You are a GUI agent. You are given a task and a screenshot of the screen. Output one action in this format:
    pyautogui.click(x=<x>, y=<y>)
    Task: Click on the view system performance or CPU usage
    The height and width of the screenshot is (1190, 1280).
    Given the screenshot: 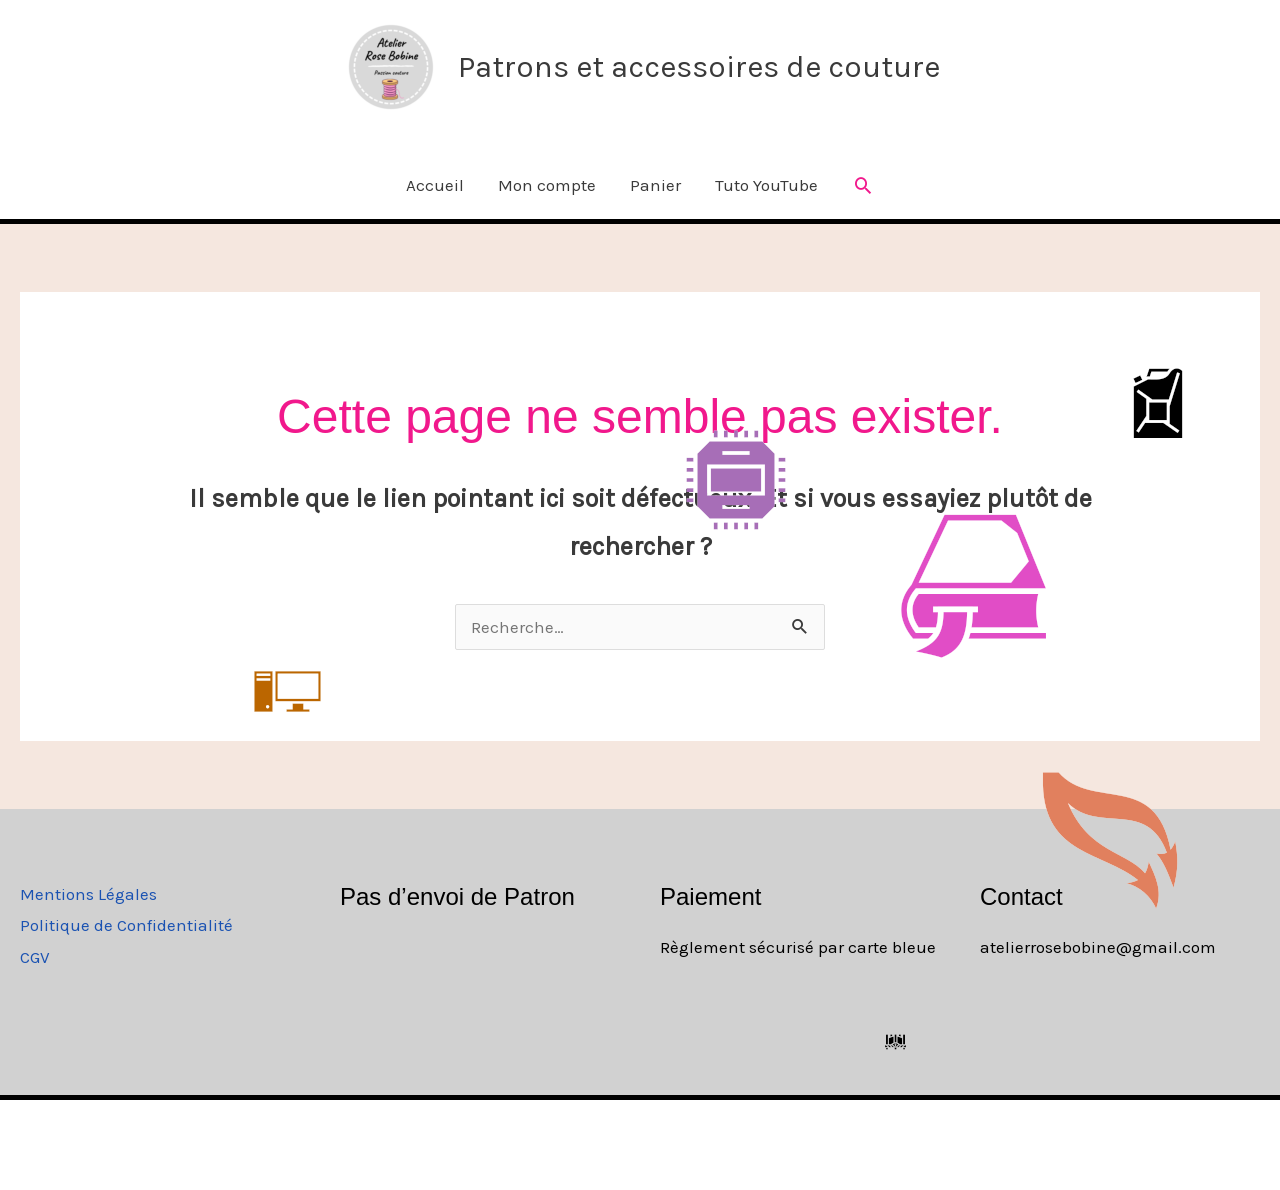 What is the action you would take?
    pyautogui.click(x=736, y=480)
    